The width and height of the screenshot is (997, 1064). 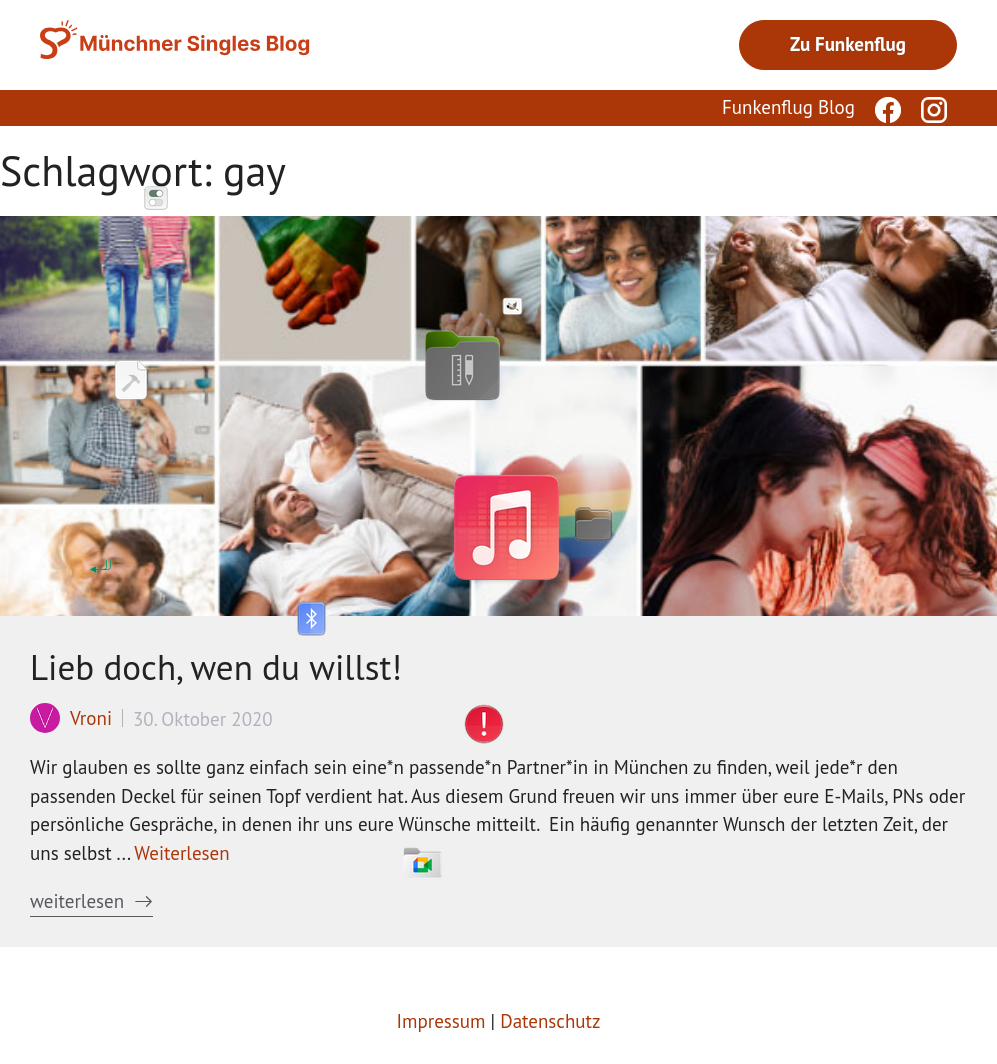 What do you see at coordinates (311, 618) in the screenshot?
I see `indicates bluetooth is currently active` at bounding box center [311, 618].